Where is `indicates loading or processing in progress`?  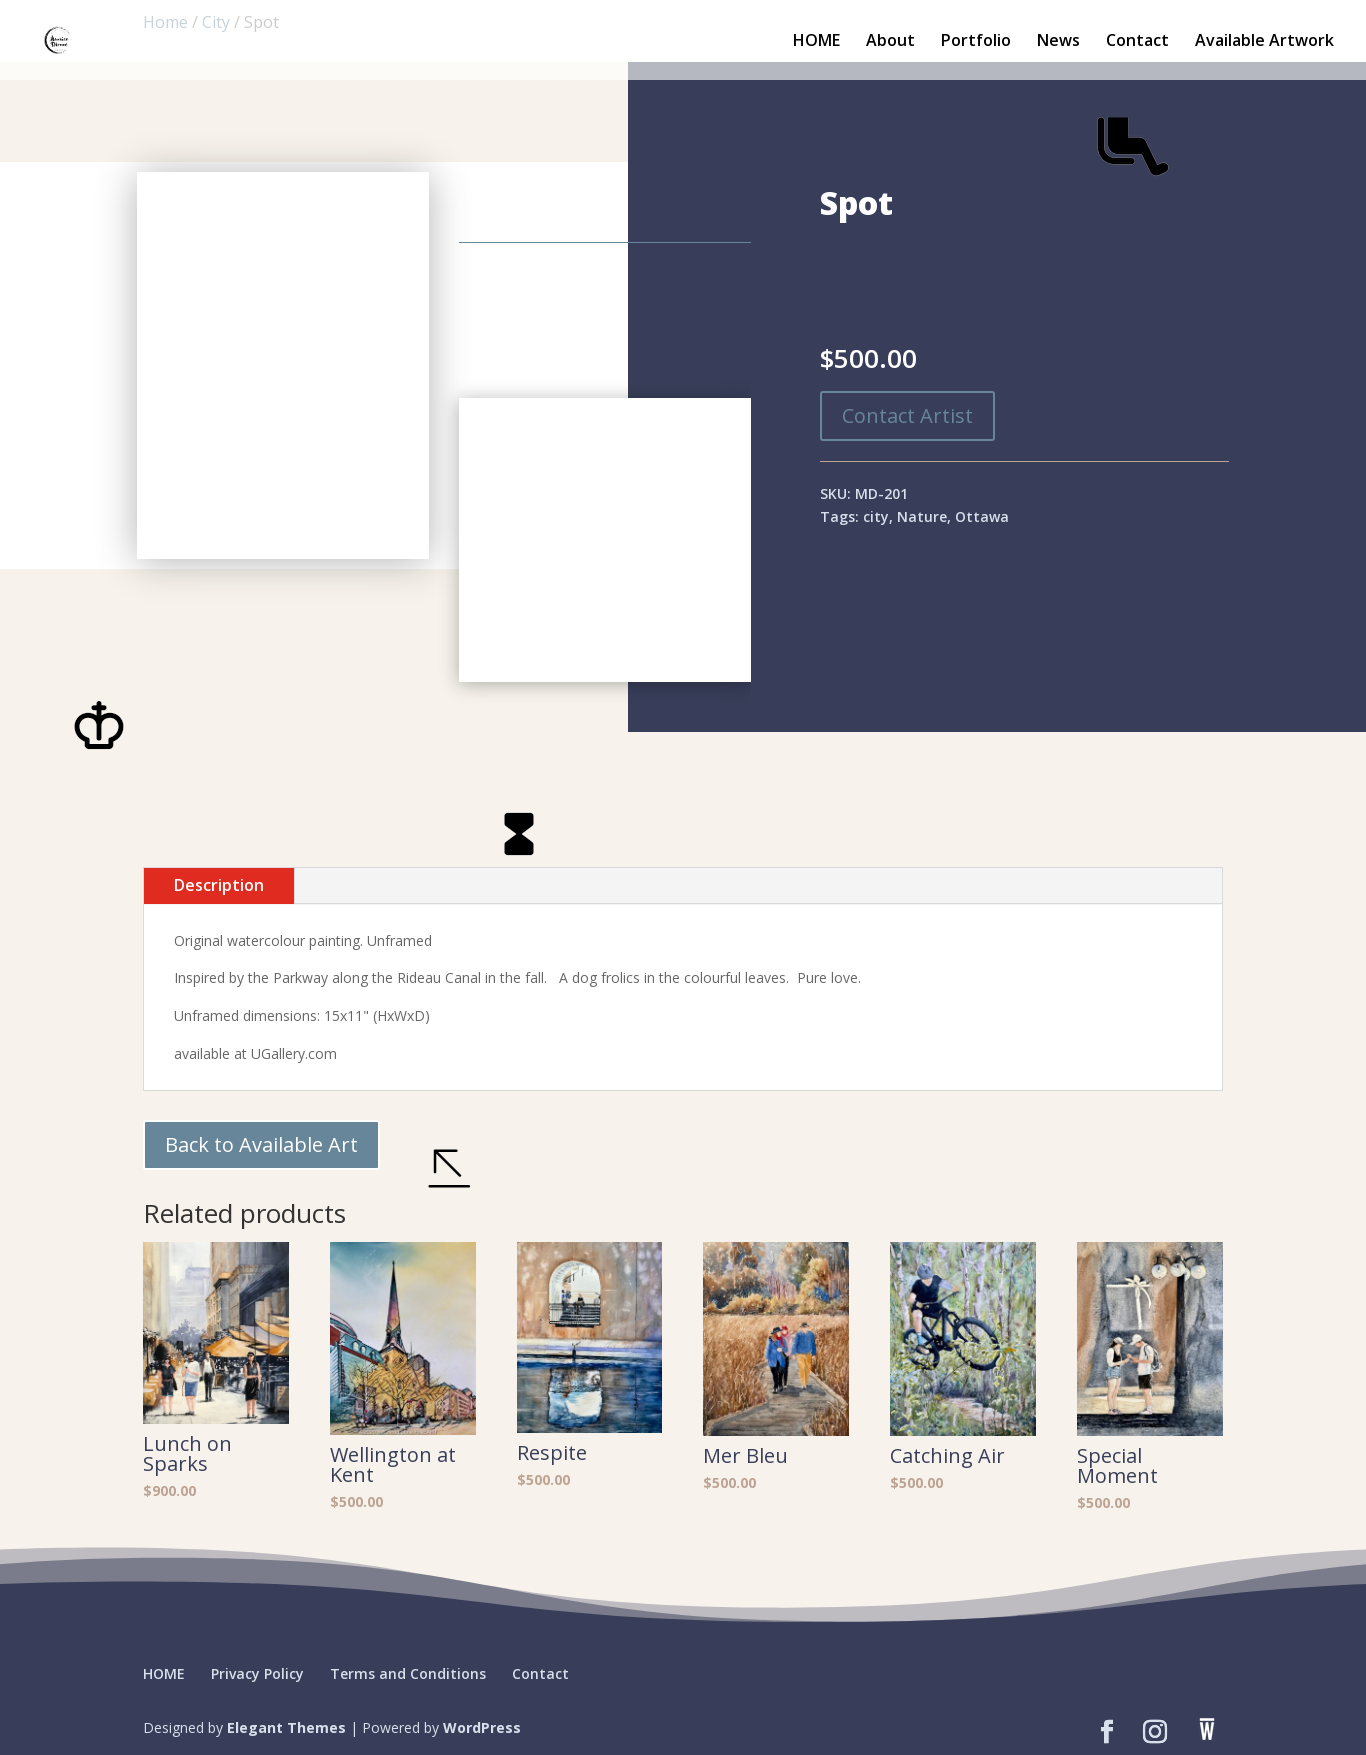
indicates loading or processing in progress is located at coordinates (519, 834).